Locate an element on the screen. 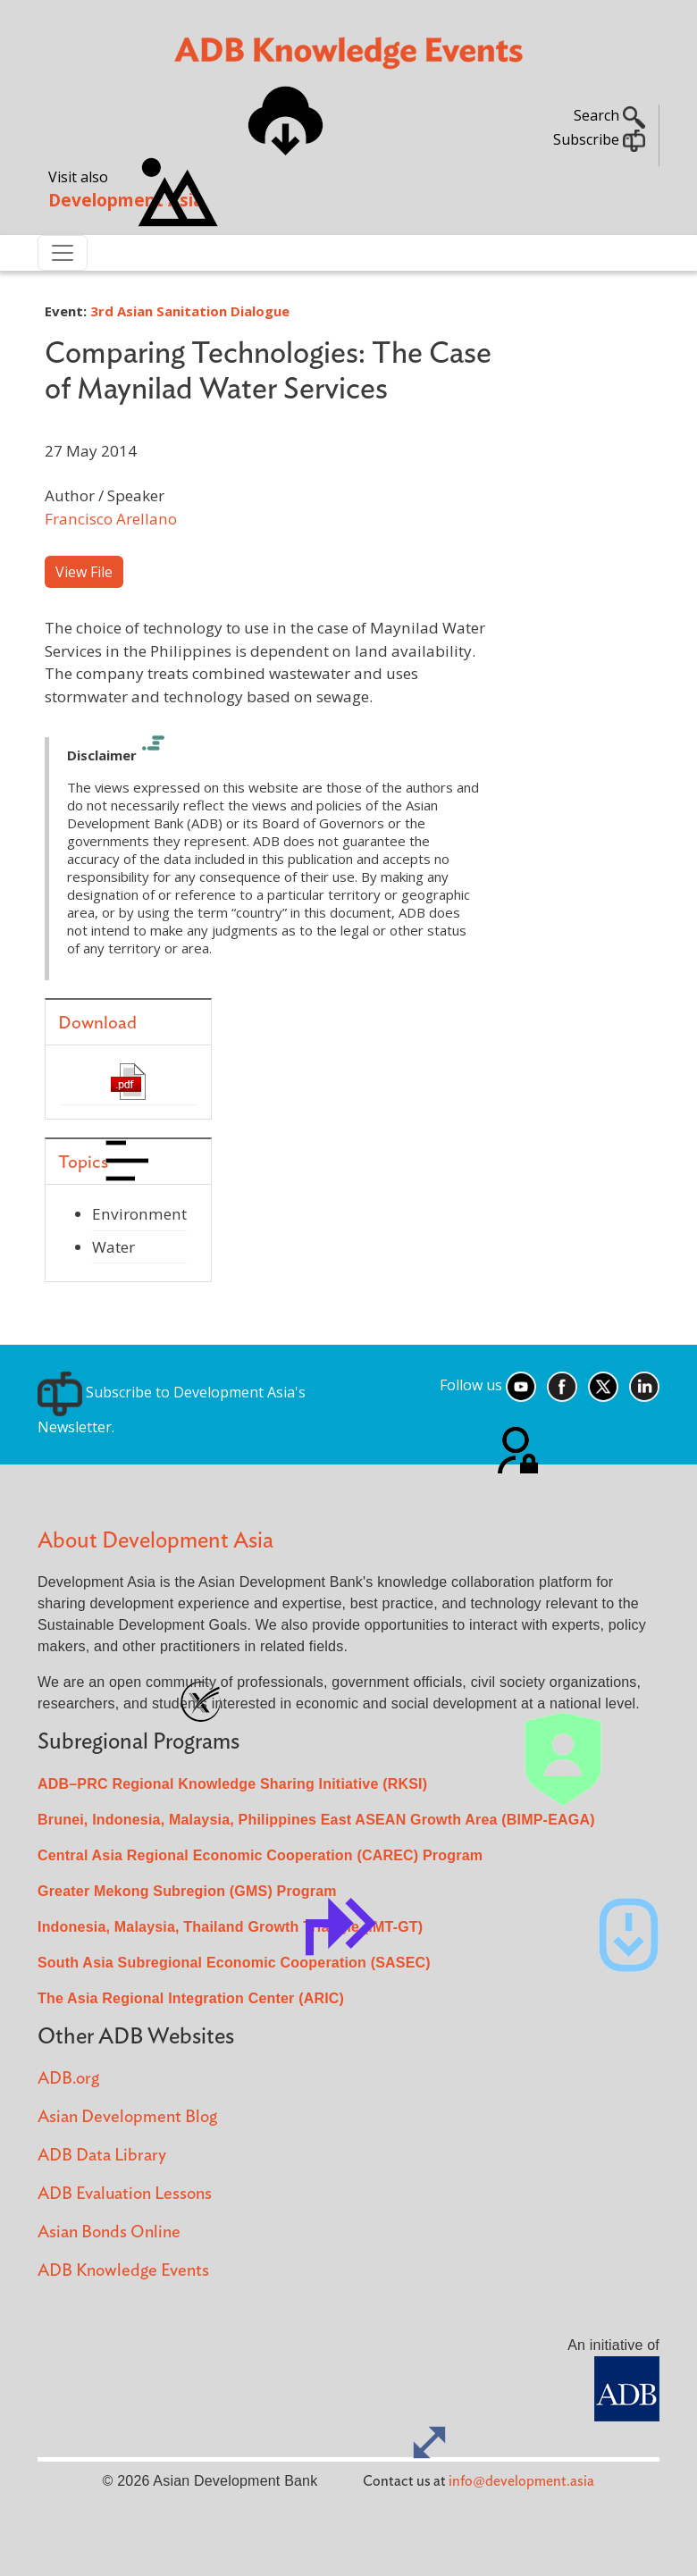 The height and width of the screenshot is (2576, 697). forward message to multiple recipients is located at coordinates (338, 1927).